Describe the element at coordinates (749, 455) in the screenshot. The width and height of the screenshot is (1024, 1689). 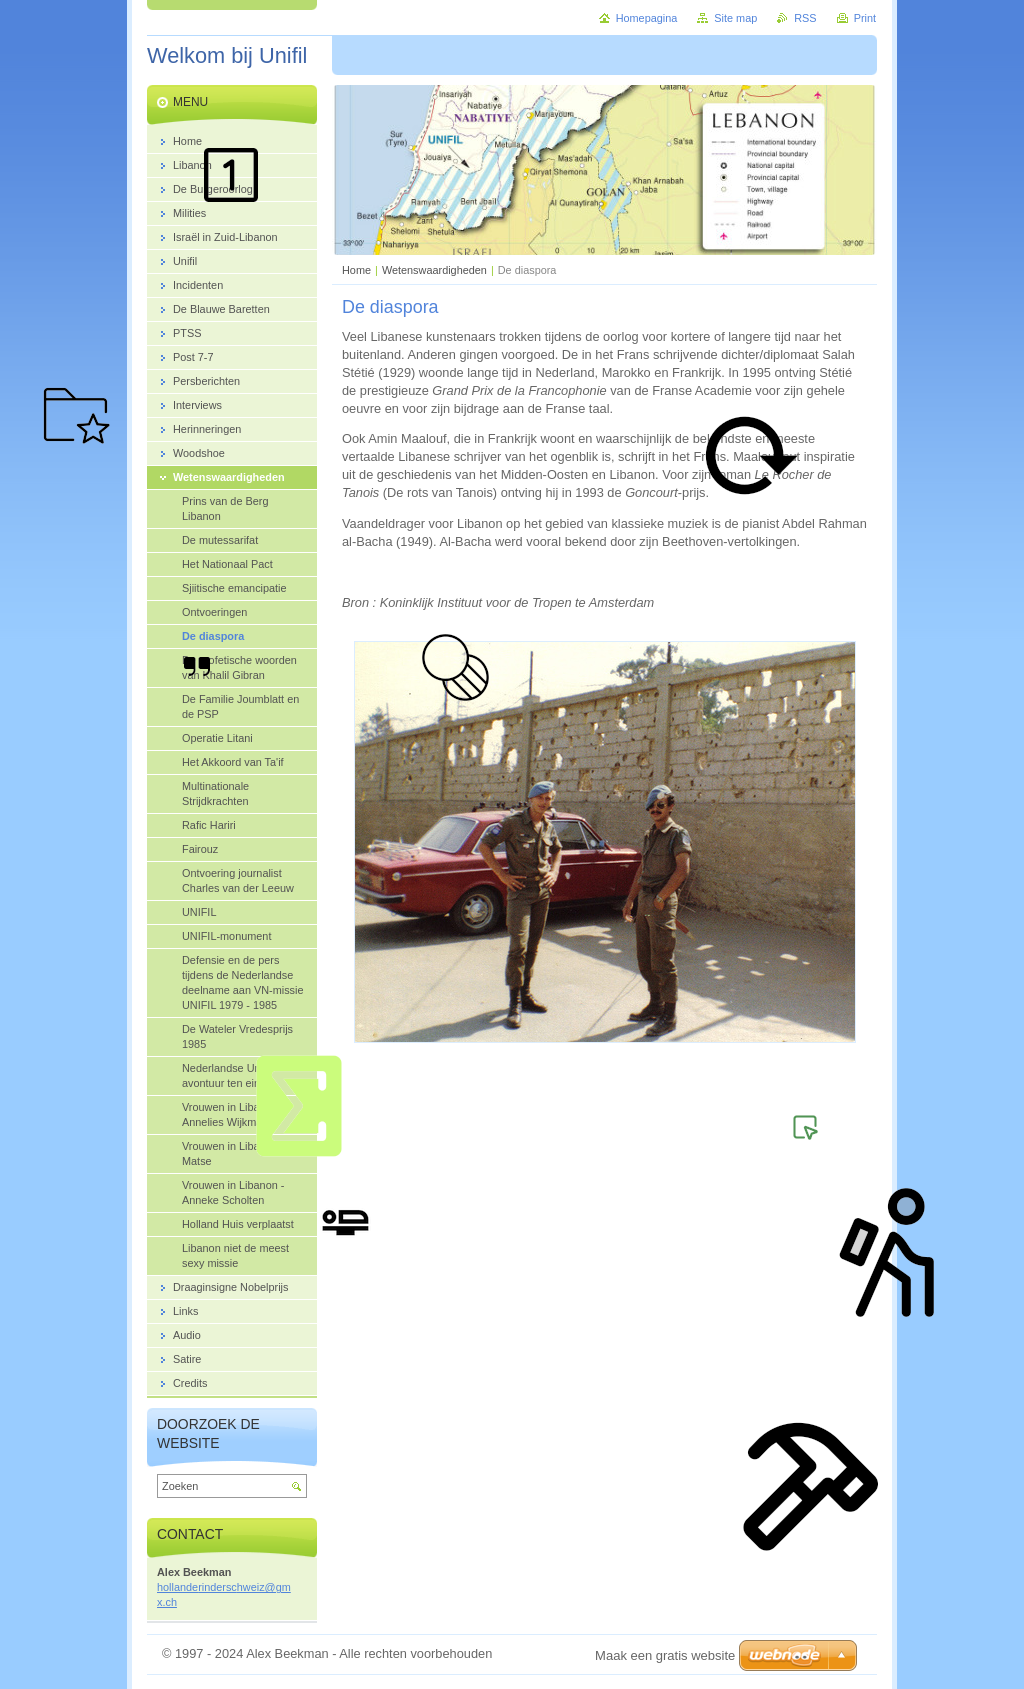
I see `refresh the current page or content` at that location.